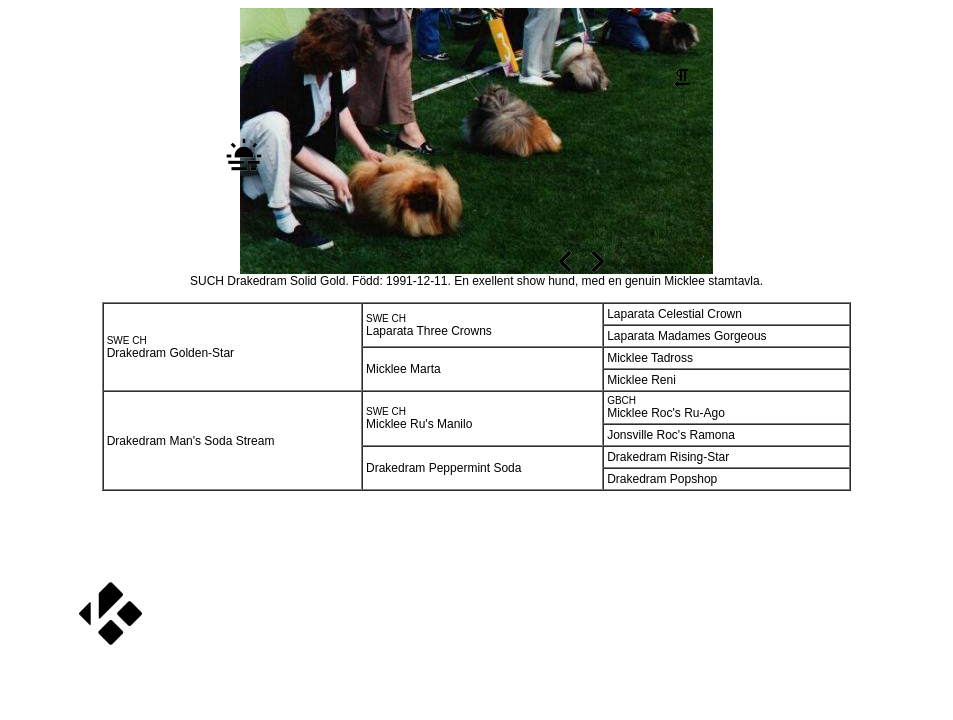  What do you see at coordinates (110, 613) in the screenshot?
I see `open kodi media center app` at bounding box center [110, 613].